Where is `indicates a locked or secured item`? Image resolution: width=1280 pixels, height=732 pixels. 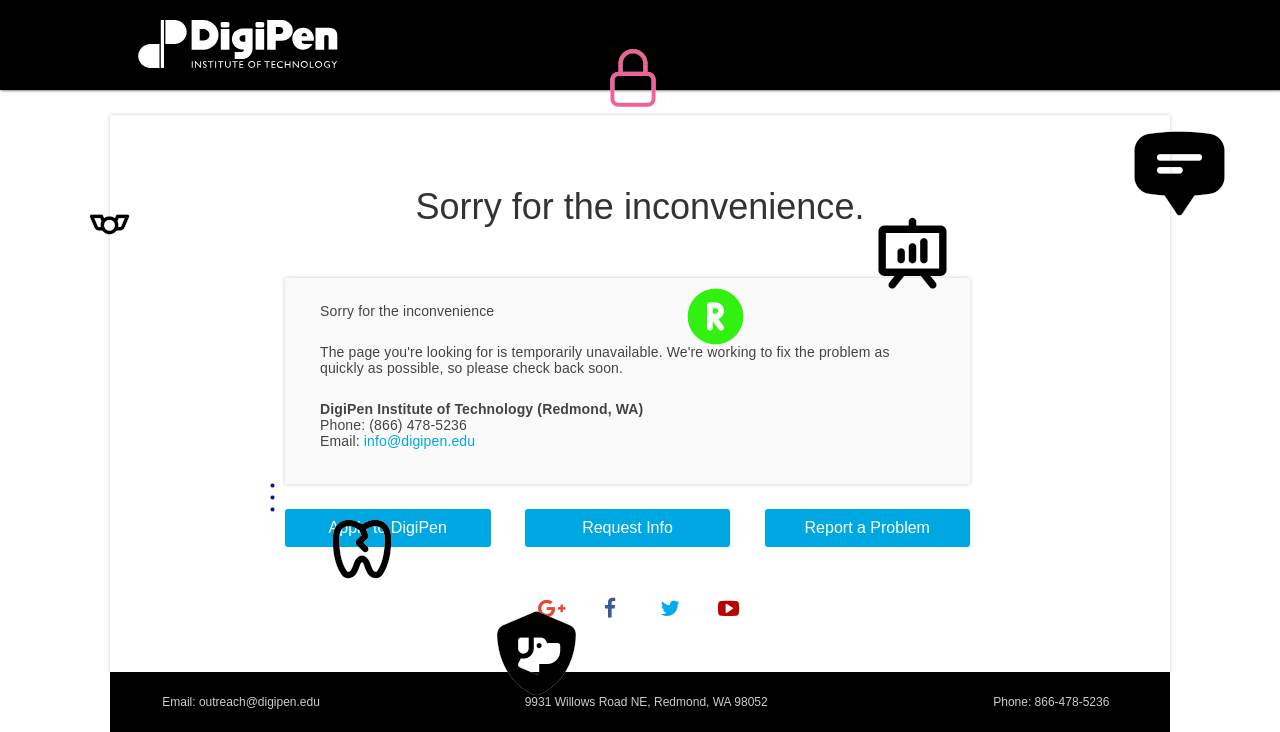
indicates a locked or secured item is located at coordinates (633, 78).